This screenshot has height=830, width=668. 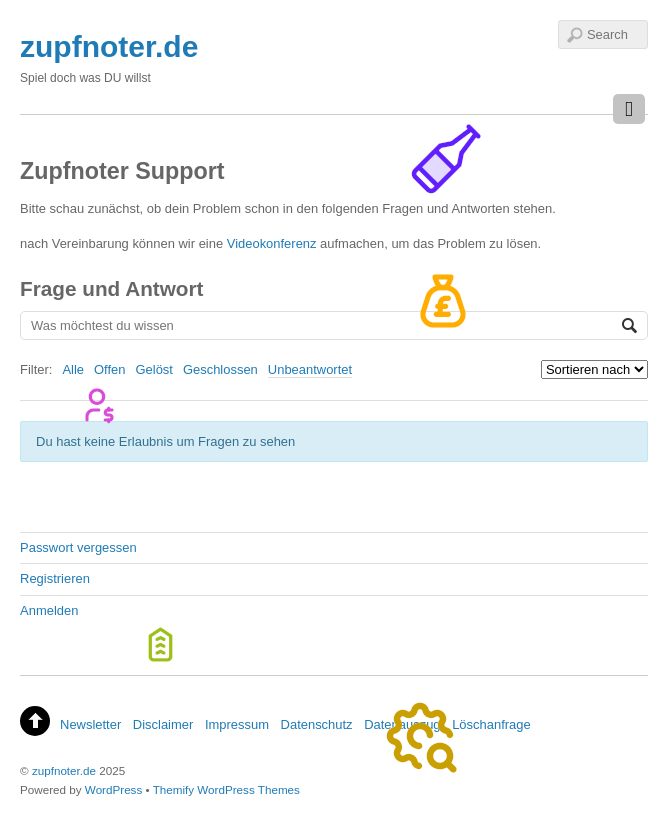 What do you see at coordinates (420, 736) in the screenshot?
I see `search within settings or preferences` at bounding box center [420, 736].